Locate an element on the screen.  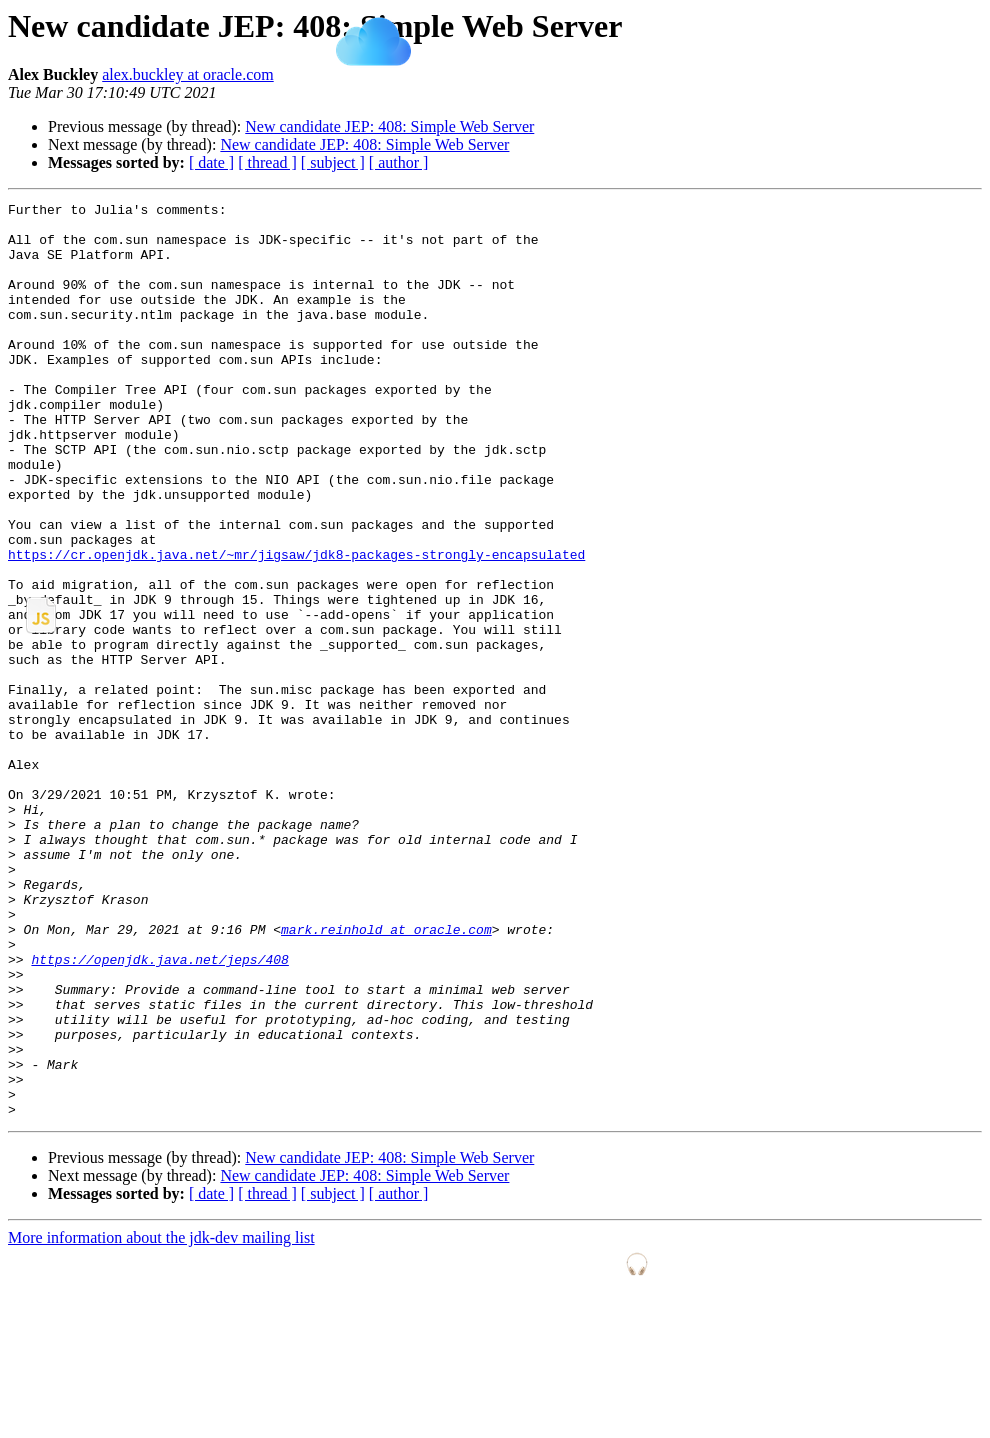
a javascript file in the file system is located at coordinates (41, 615).